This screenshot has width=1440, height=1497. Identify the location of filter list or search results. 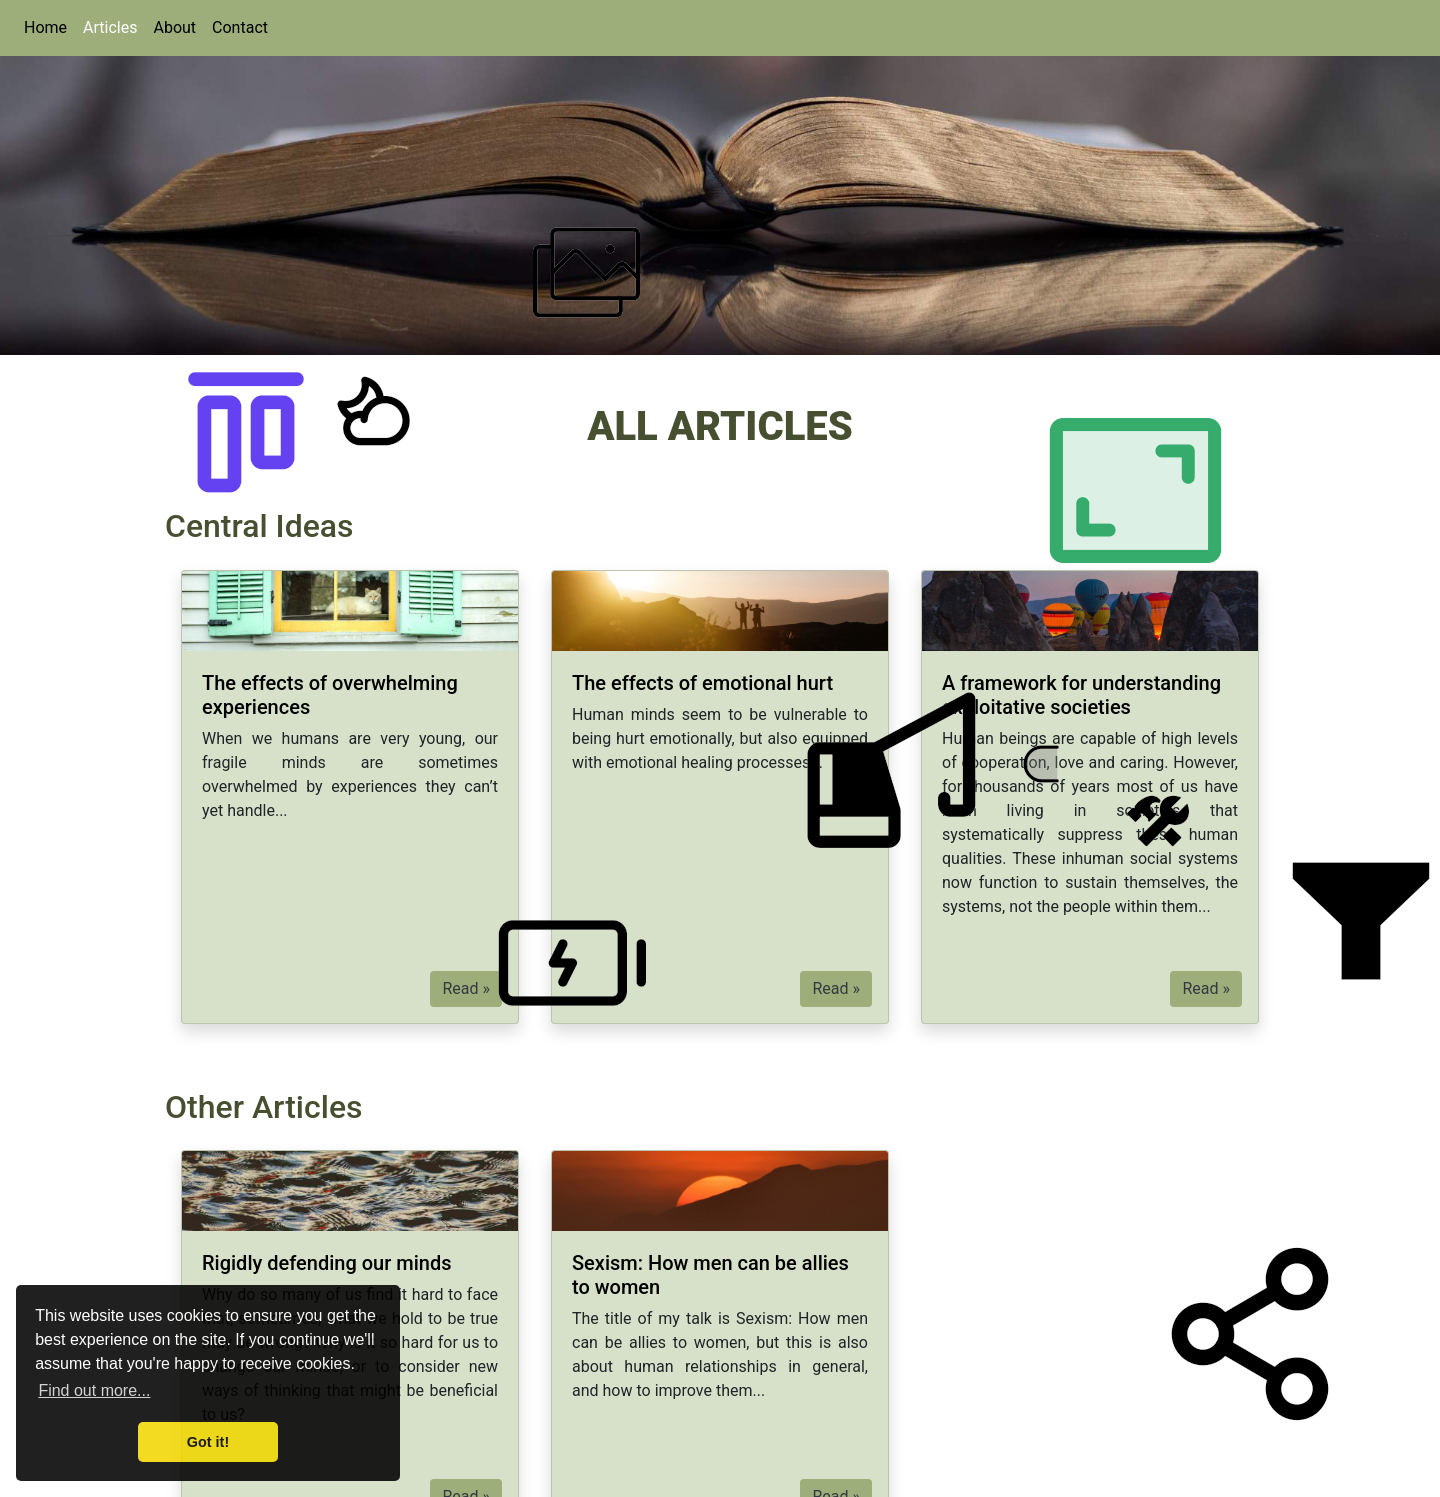
(1361, 921).